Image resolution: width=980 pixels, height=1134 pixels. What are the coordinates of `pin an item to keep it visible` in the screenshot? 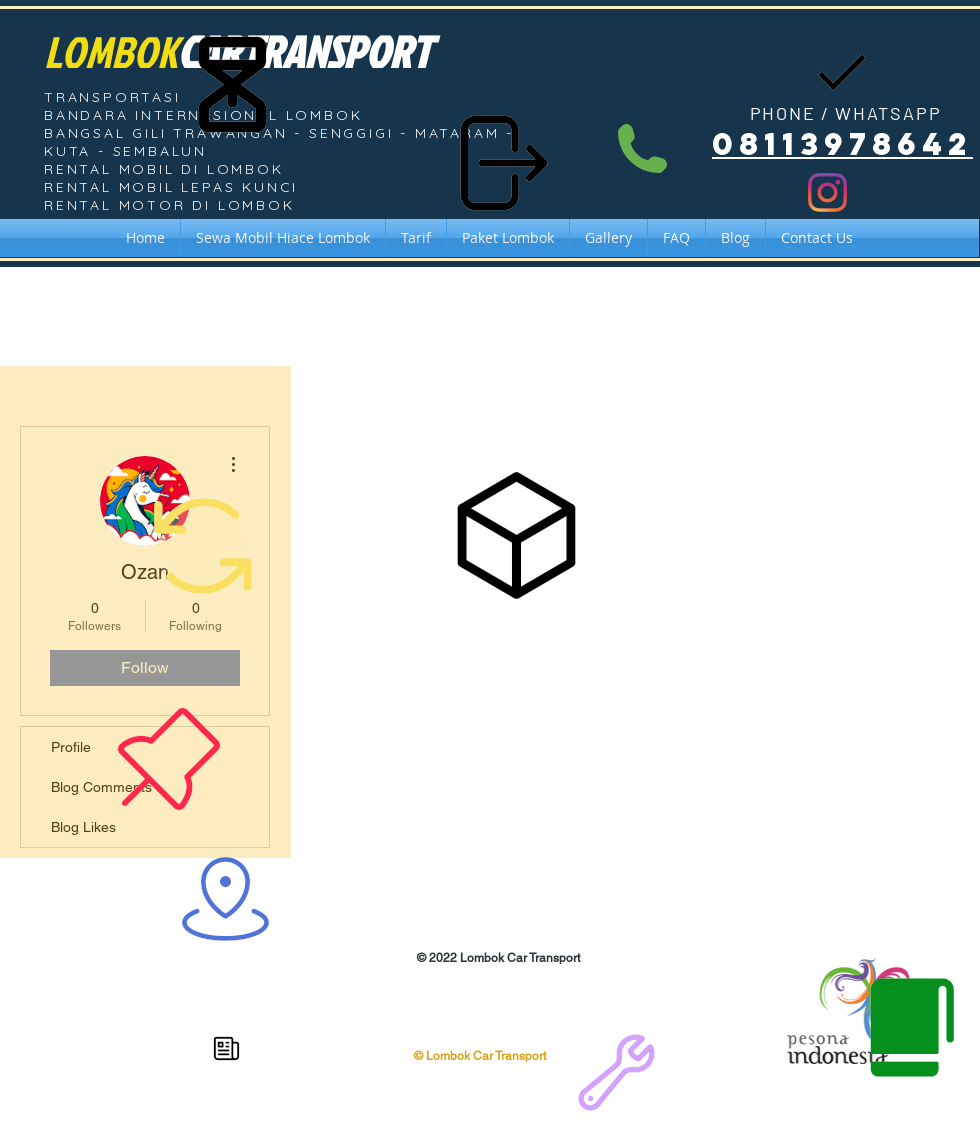 It's located at (165, 763).